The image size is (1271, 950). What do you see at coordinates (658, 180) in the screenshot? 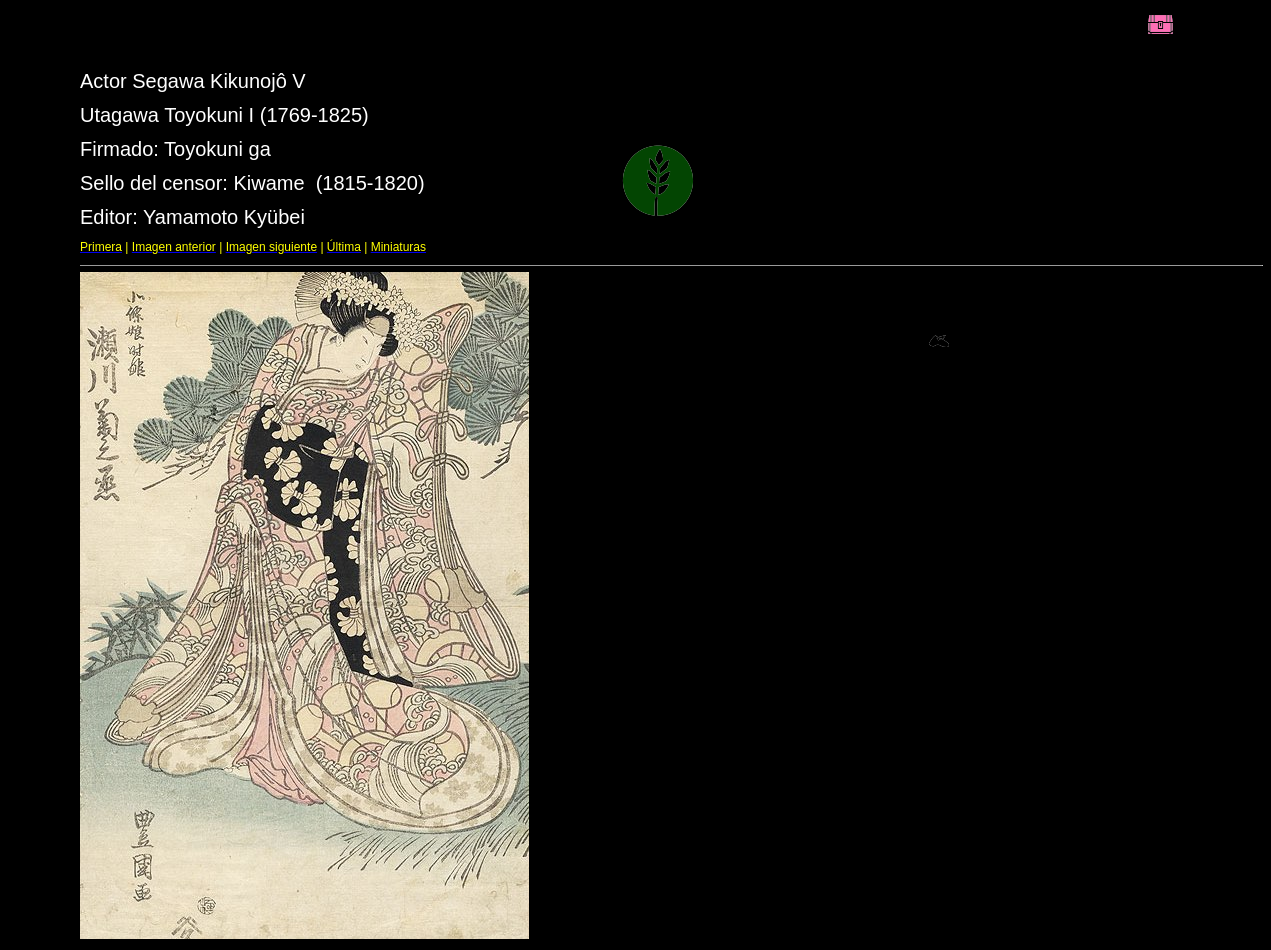
I see `indicates oat or grain ingredient` at bounding box center [658, 180].